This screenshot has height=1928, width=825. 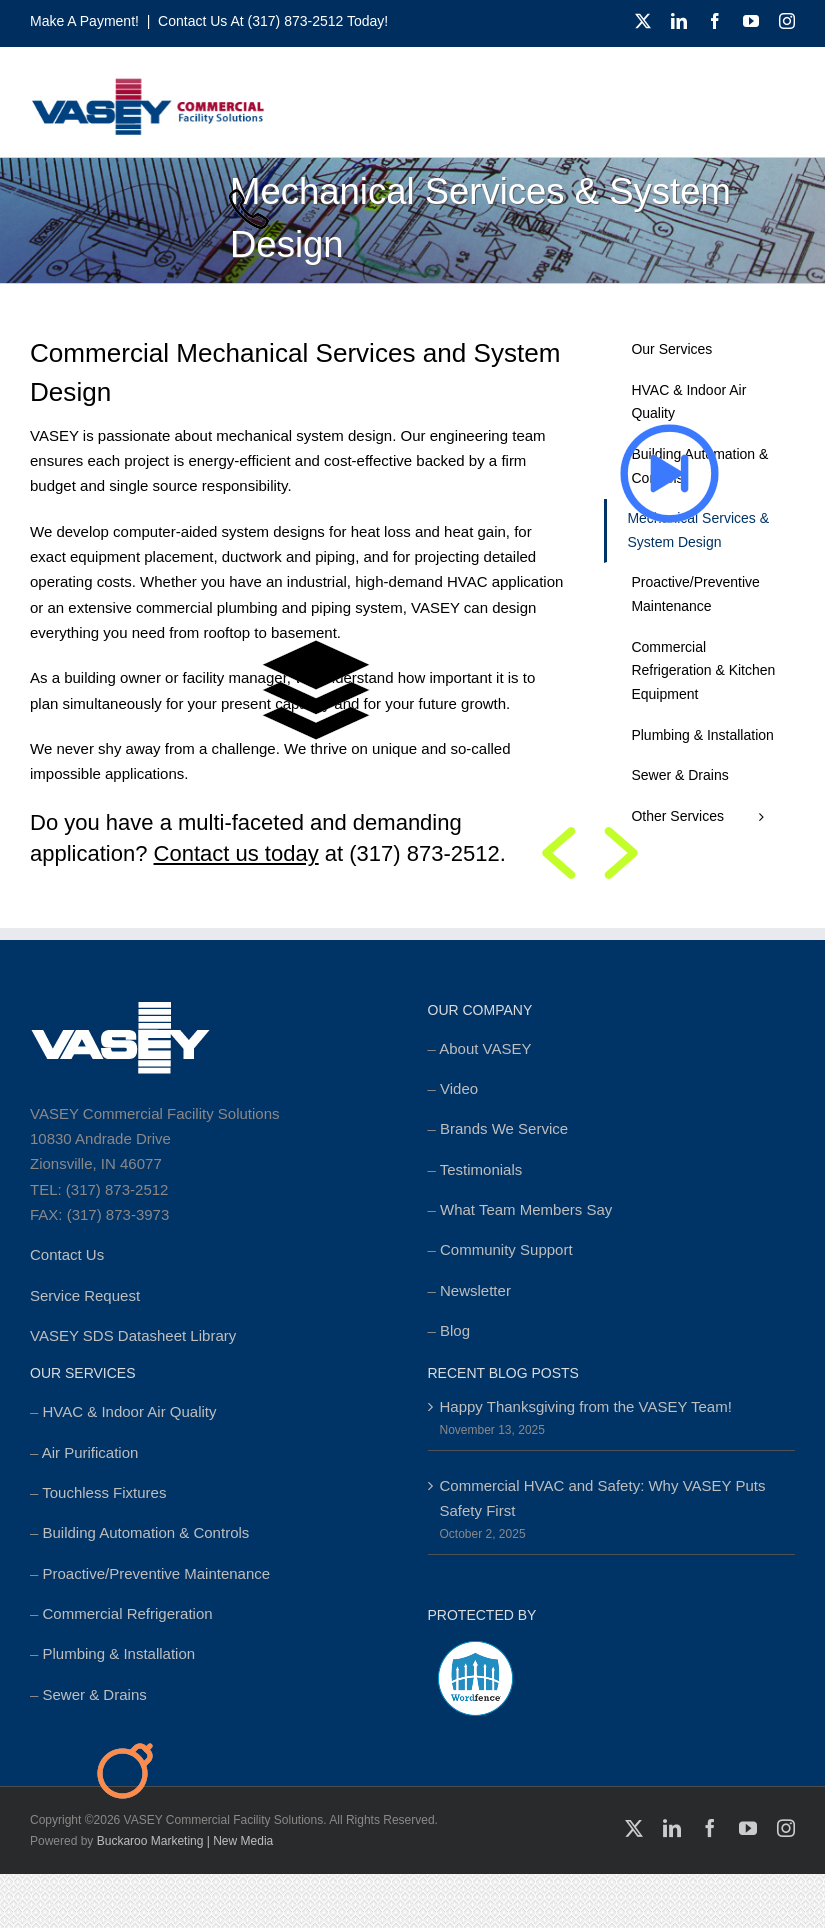 What do you see at coordinates (125, 1771) in the screenshot?
I see `indicates a destructive or dangerous action` at bounding box center [125, 1771].